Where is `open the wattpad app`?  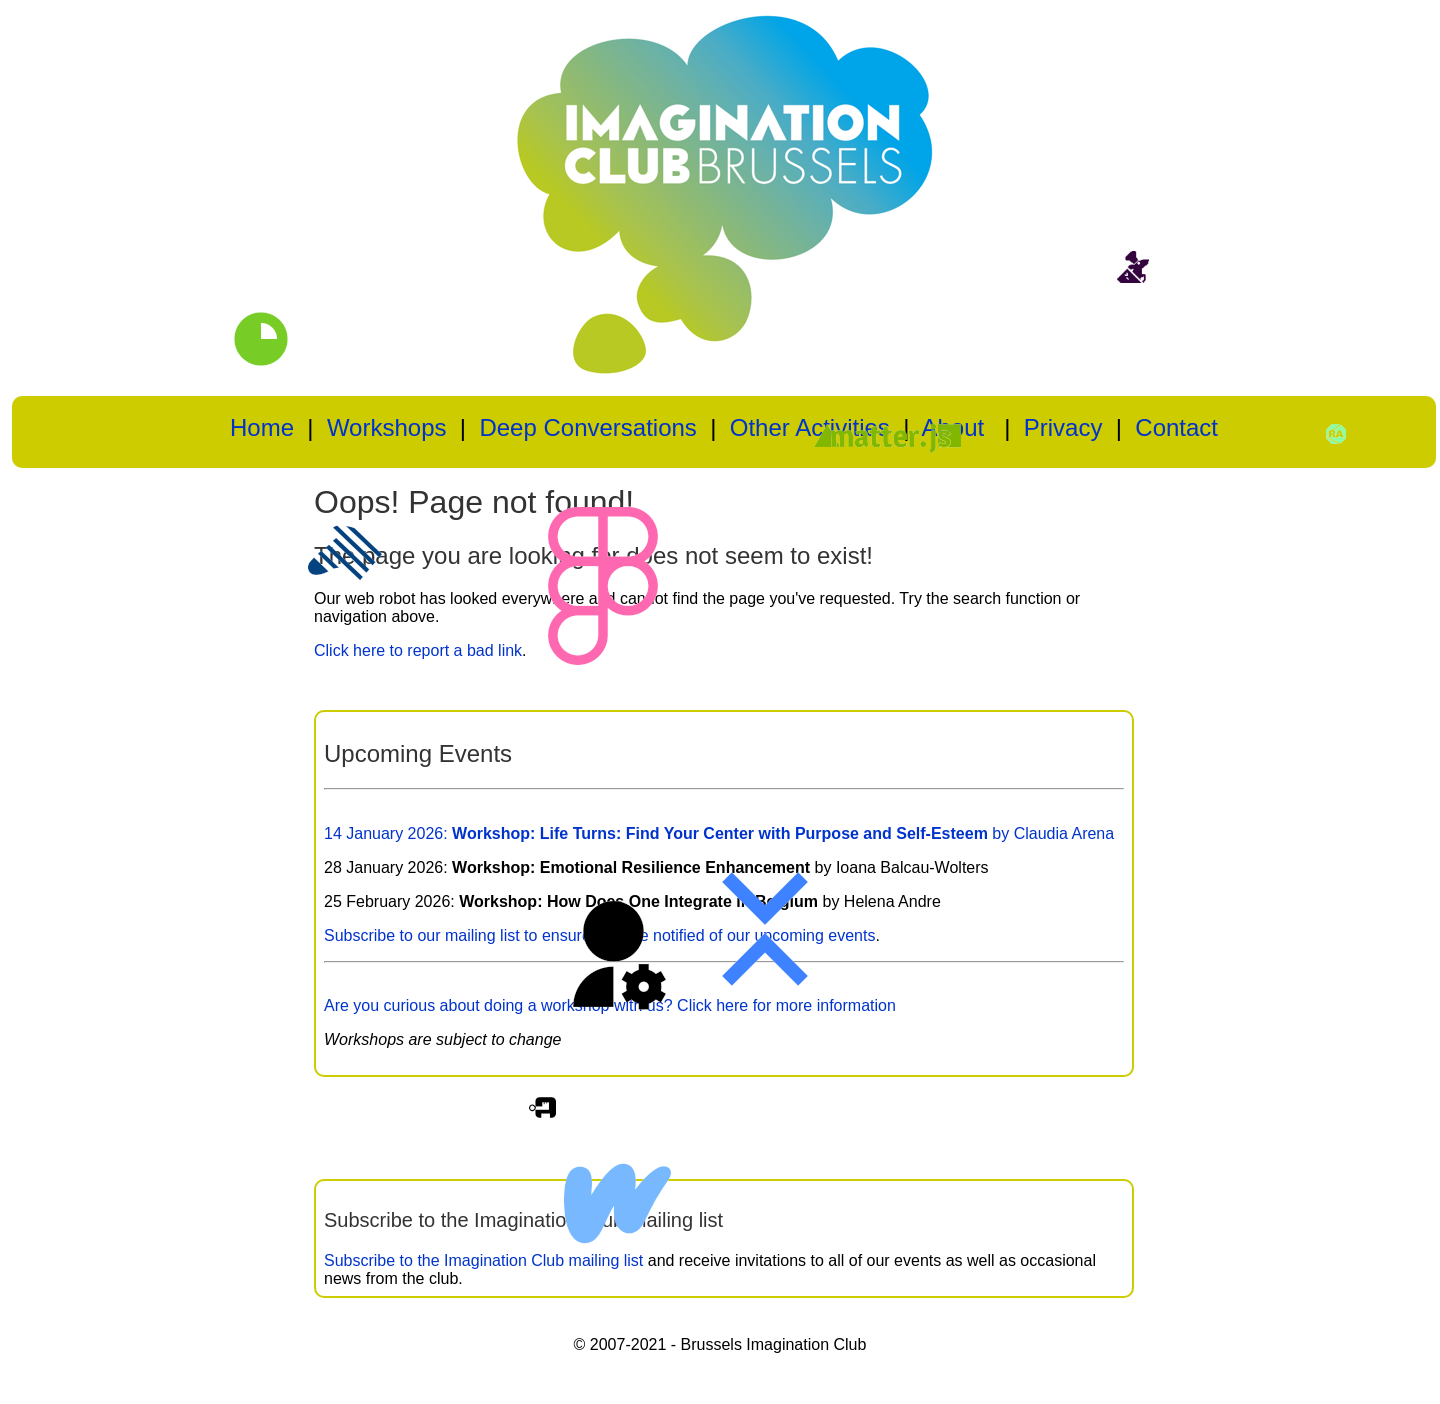
open the wattpad app is located at coordinates (617, 1203).